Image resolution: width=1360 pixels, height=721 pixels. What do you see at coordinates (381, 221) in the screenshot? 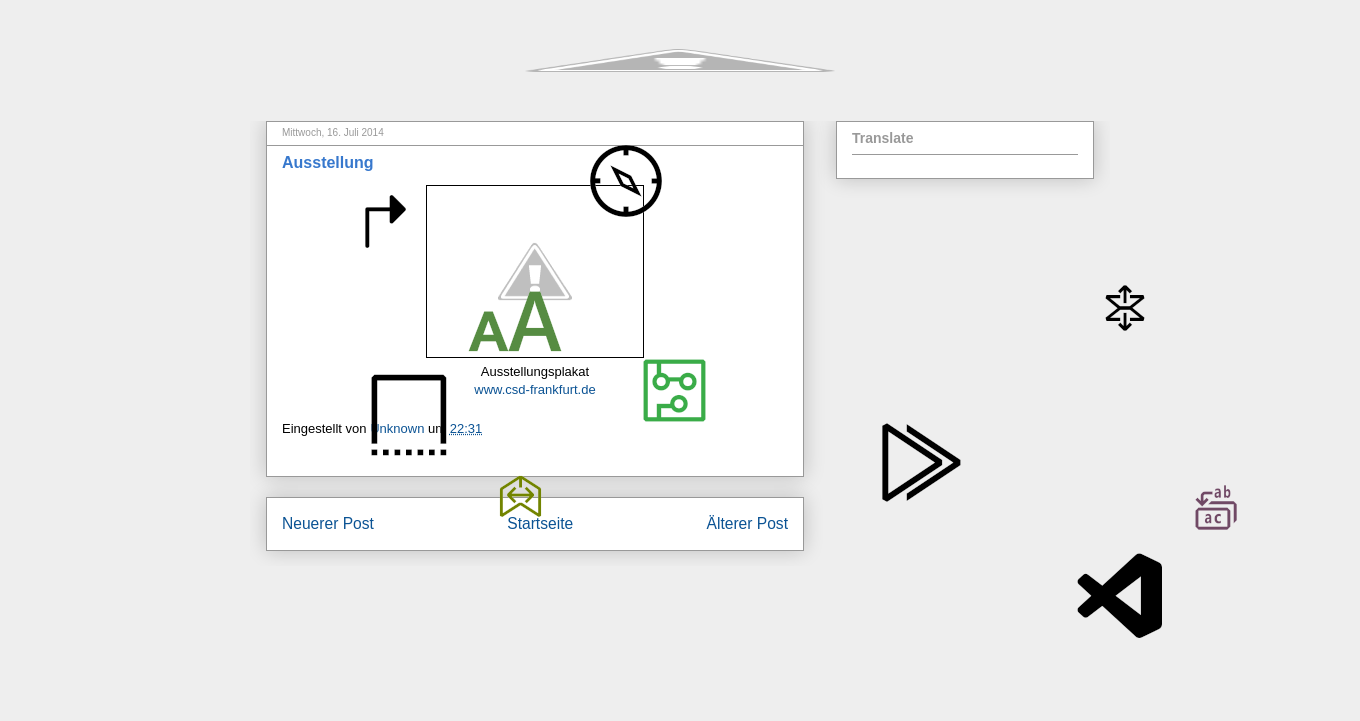
I see `forward or share content` at bounding box center [381, 221].